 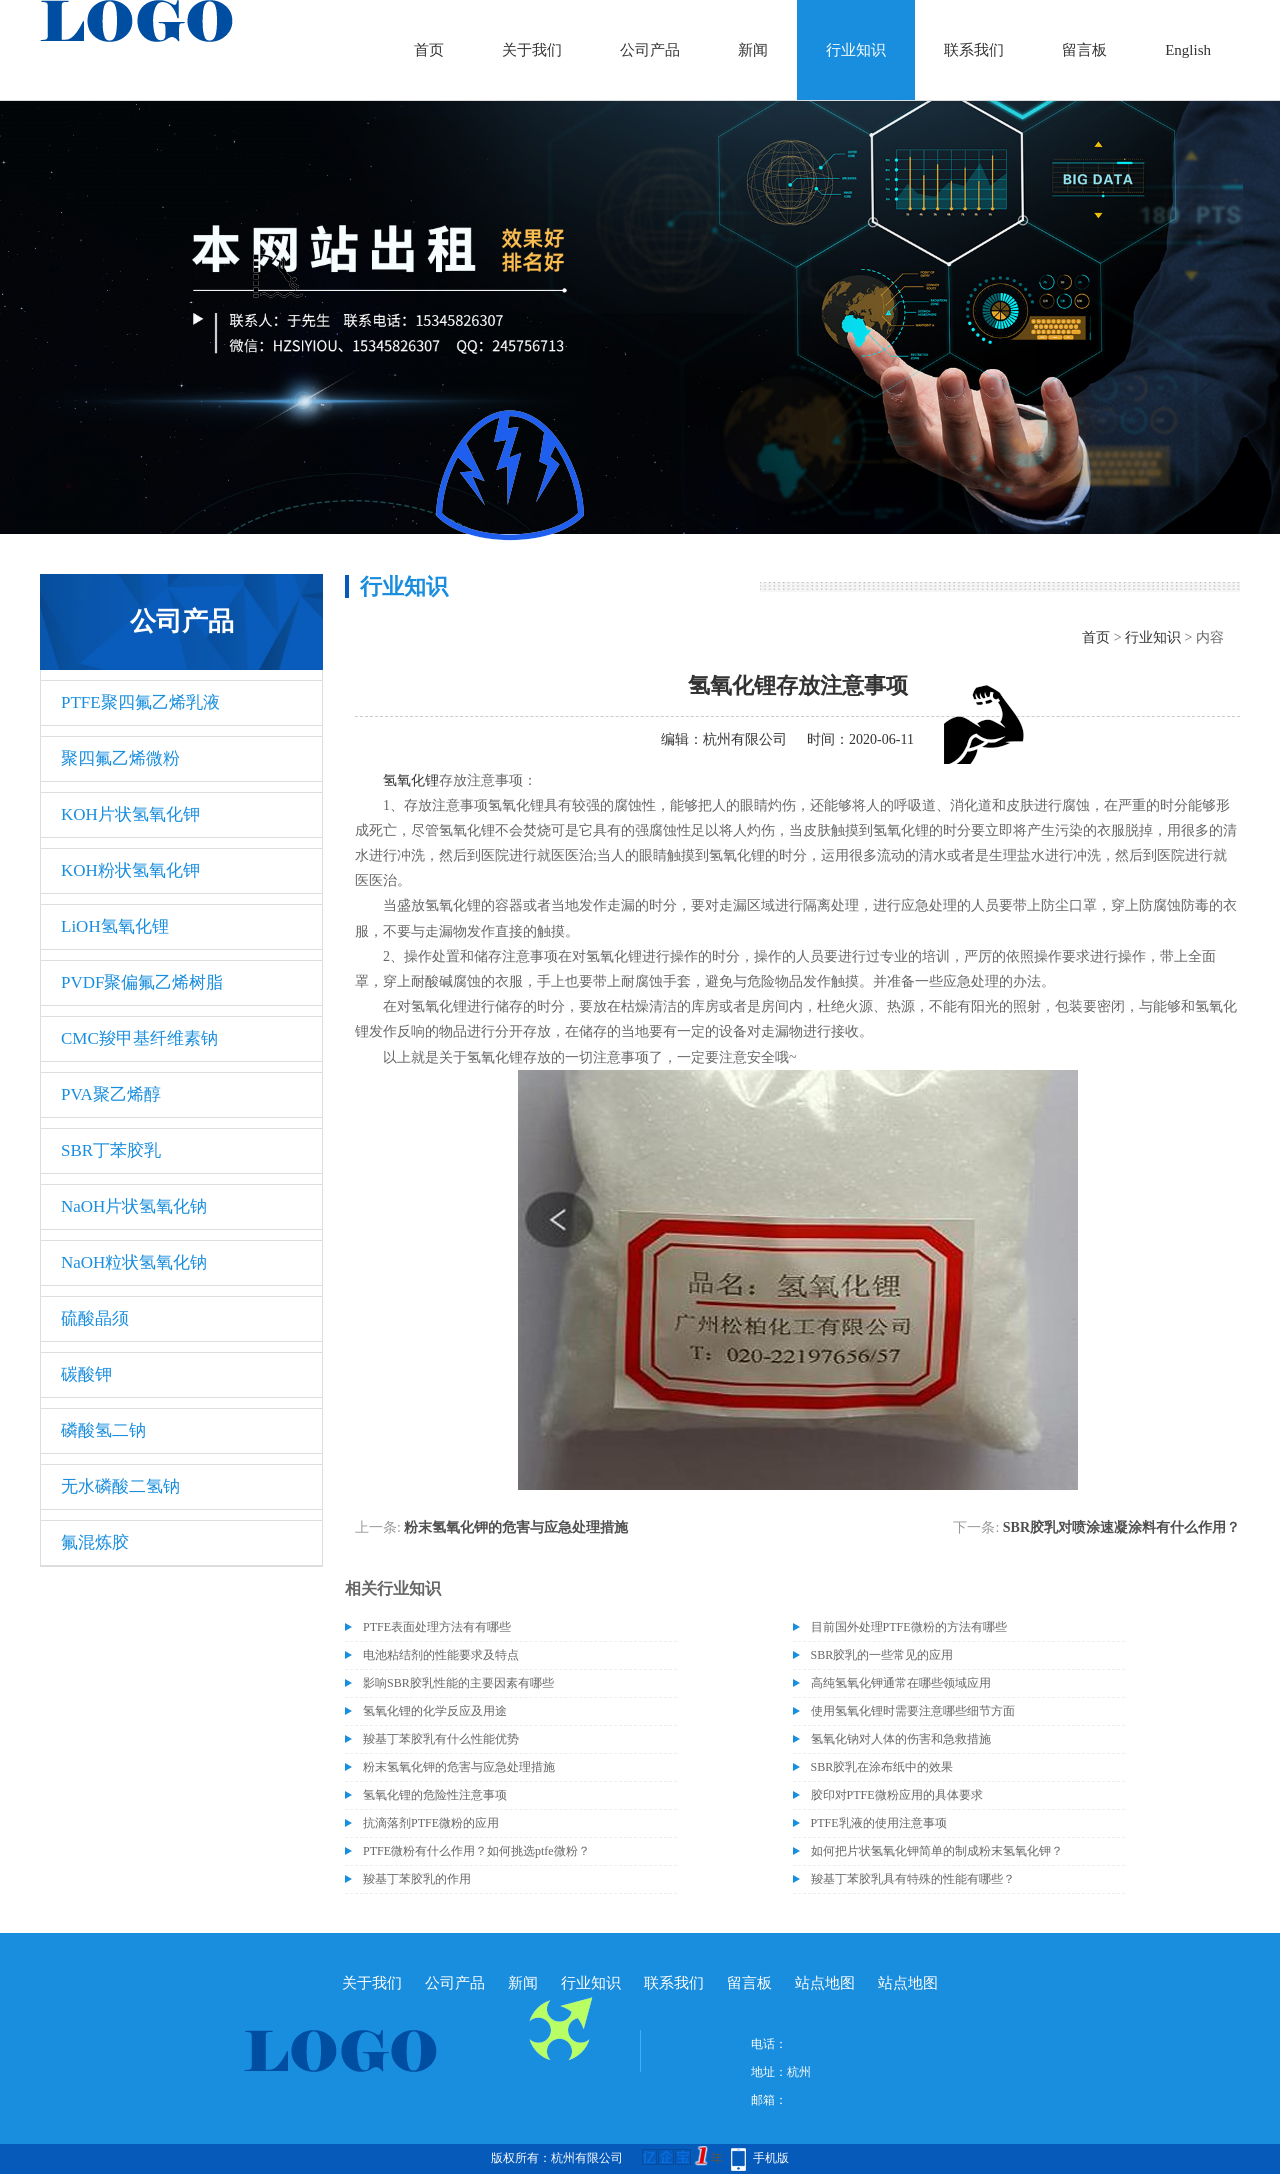 I want to click on select shuriken weapon in game inventory, so click(x=561, y=2028).